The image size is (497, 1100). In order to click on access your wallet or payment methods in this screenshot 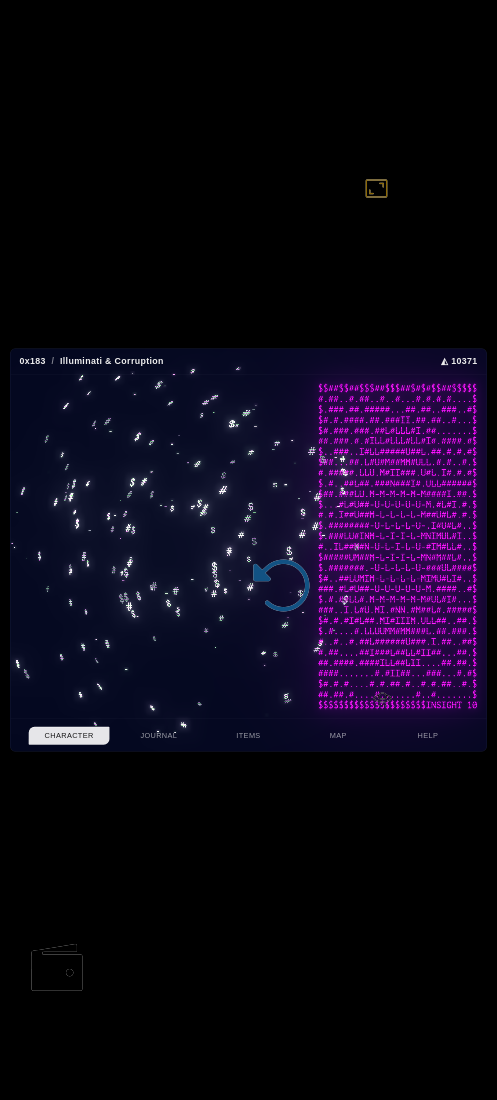, I will do `click(57, 969)`.